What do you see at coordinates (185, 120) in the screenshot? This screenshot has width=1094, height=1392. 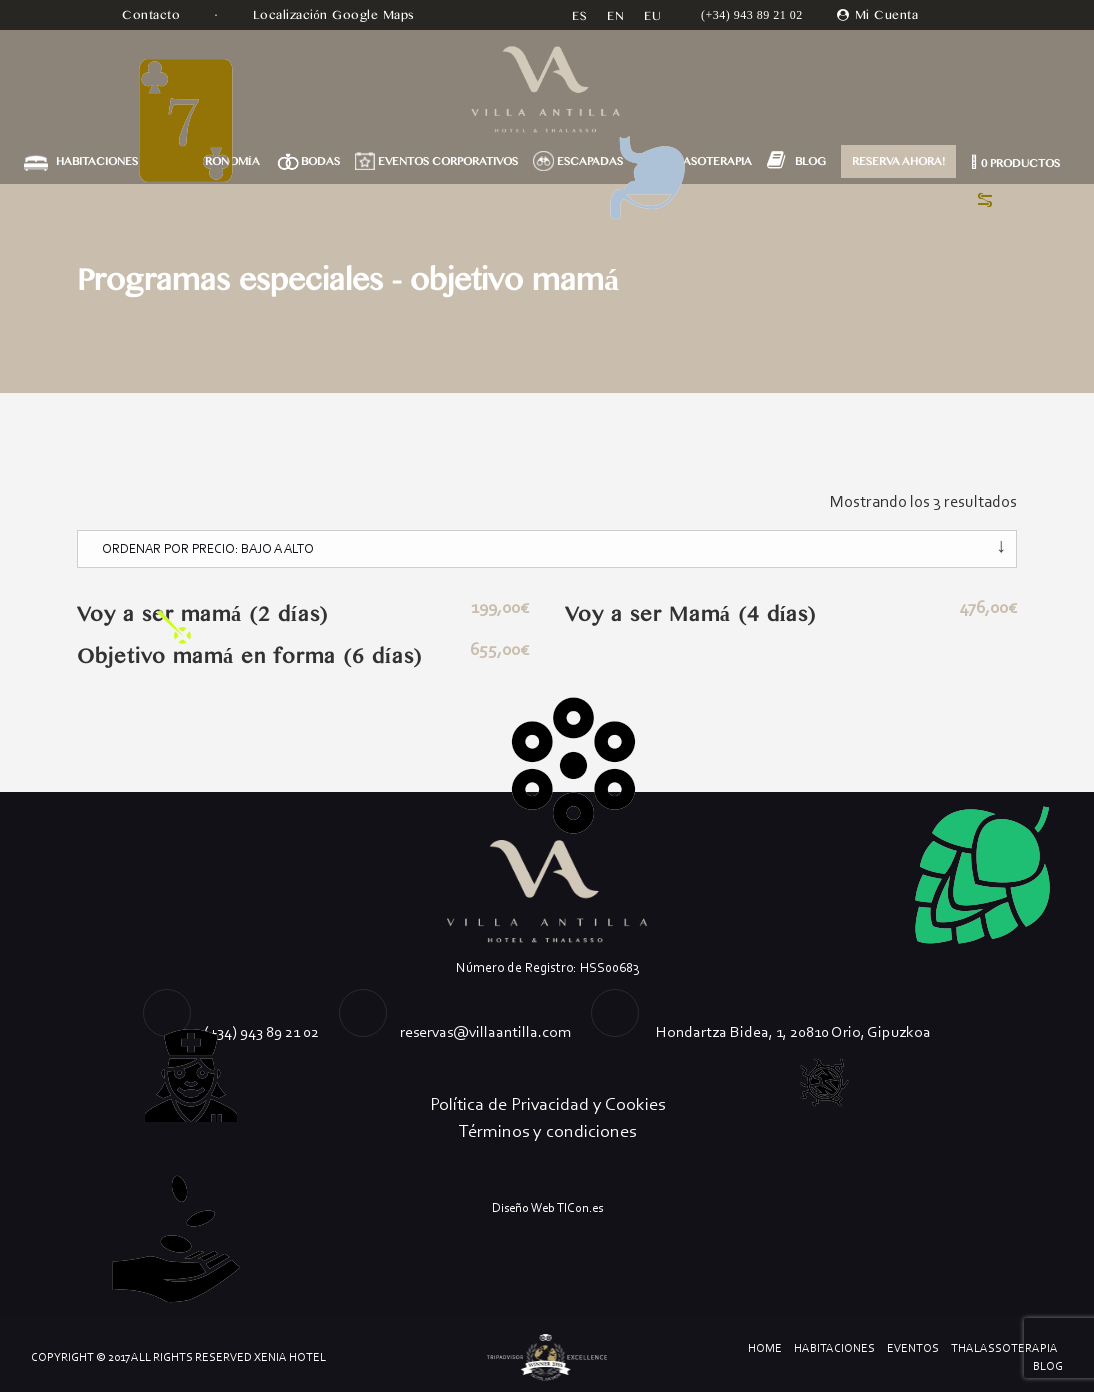 I see `seven of clubs playing card` at bounding box center [185, 120].